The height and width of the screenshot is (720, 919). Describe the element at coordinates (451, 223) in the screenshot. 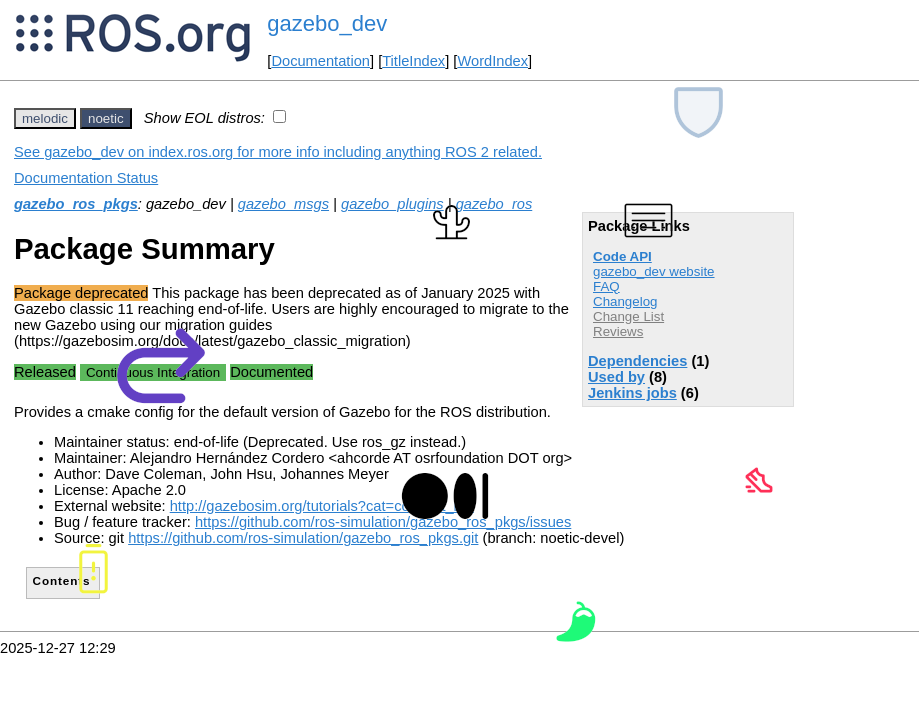

I see `indicates desert or arid climate setting` at that location.